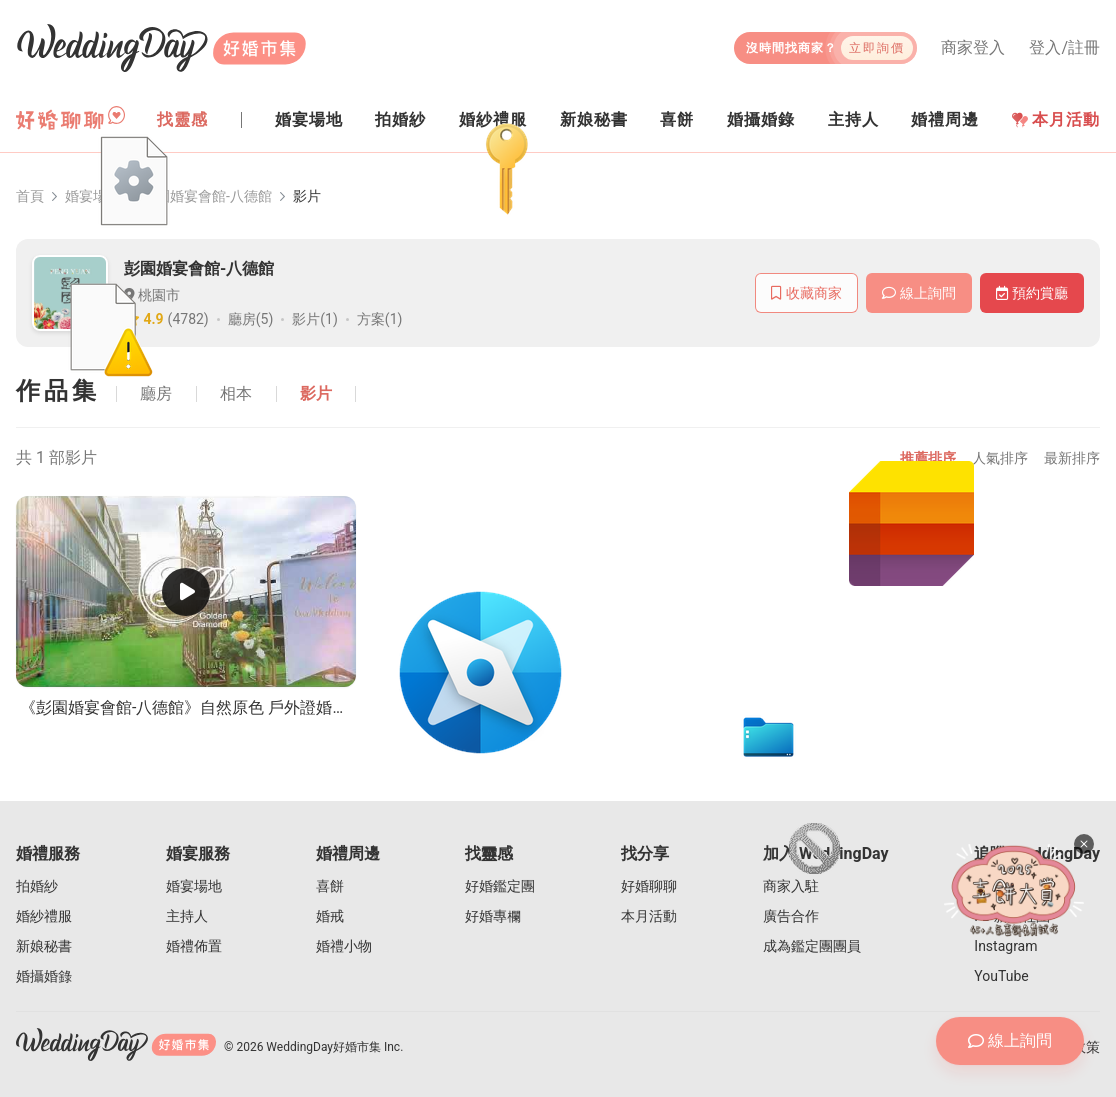  What do you see at coordinates (103, 327) in the screenshot?
I see `indicates a file with an error or warning` at bounding box center [103, 327].